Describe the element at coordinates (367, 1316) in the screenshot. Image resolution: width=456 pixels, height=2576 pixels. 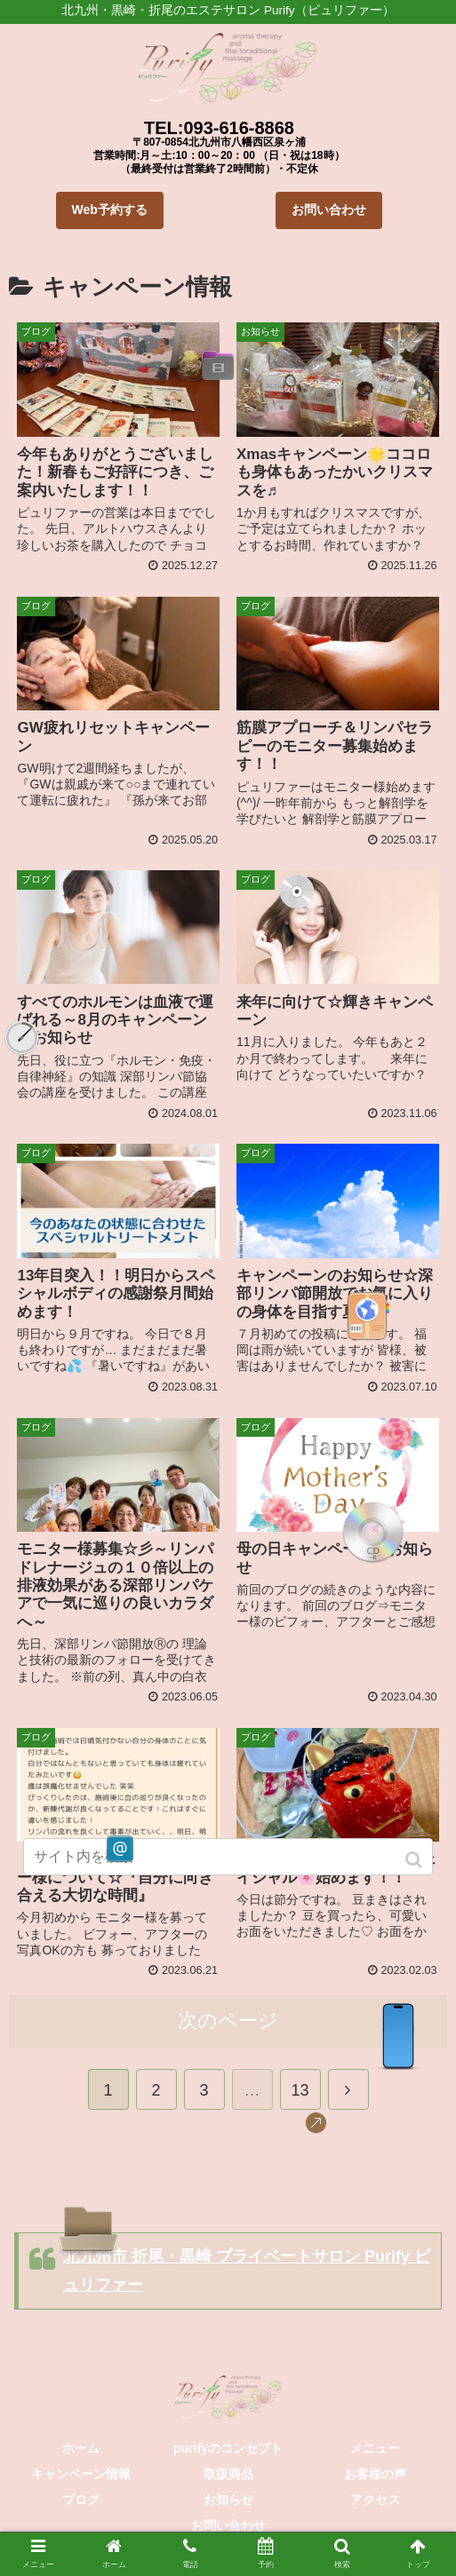
I see `updating package cache from remote repositories` at that location.